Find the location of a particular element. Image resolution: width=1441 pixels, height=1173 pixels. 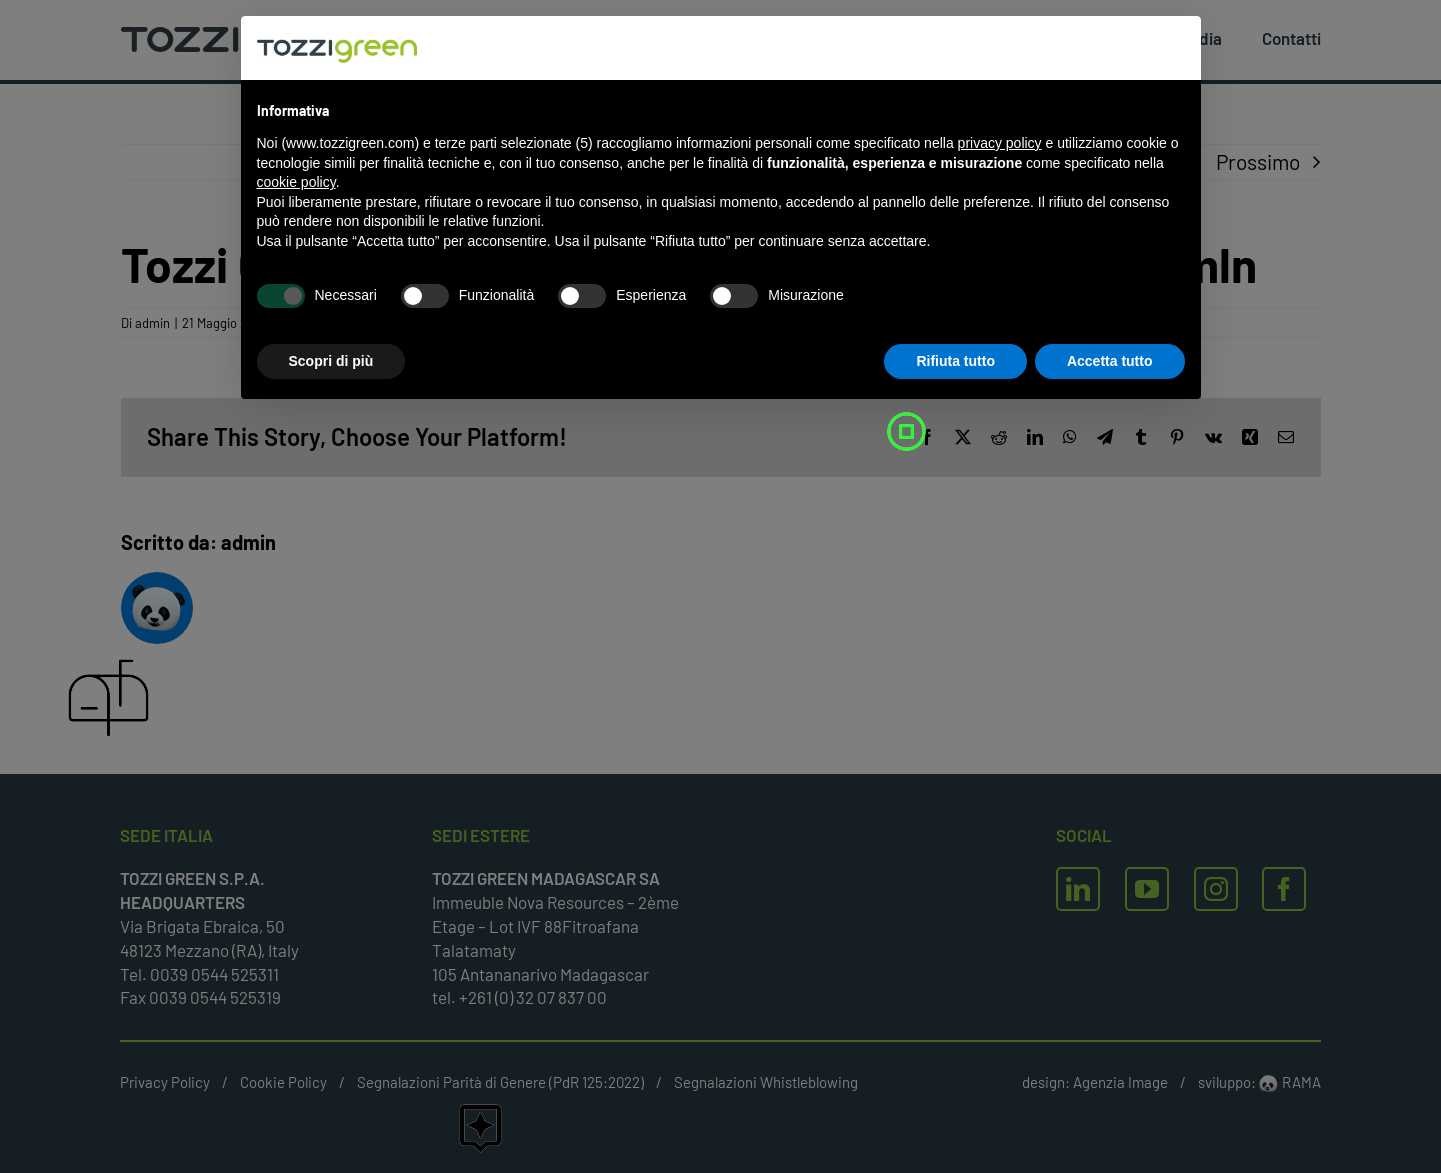

access your mailbox or inbox is located at coordinates (108, 699).